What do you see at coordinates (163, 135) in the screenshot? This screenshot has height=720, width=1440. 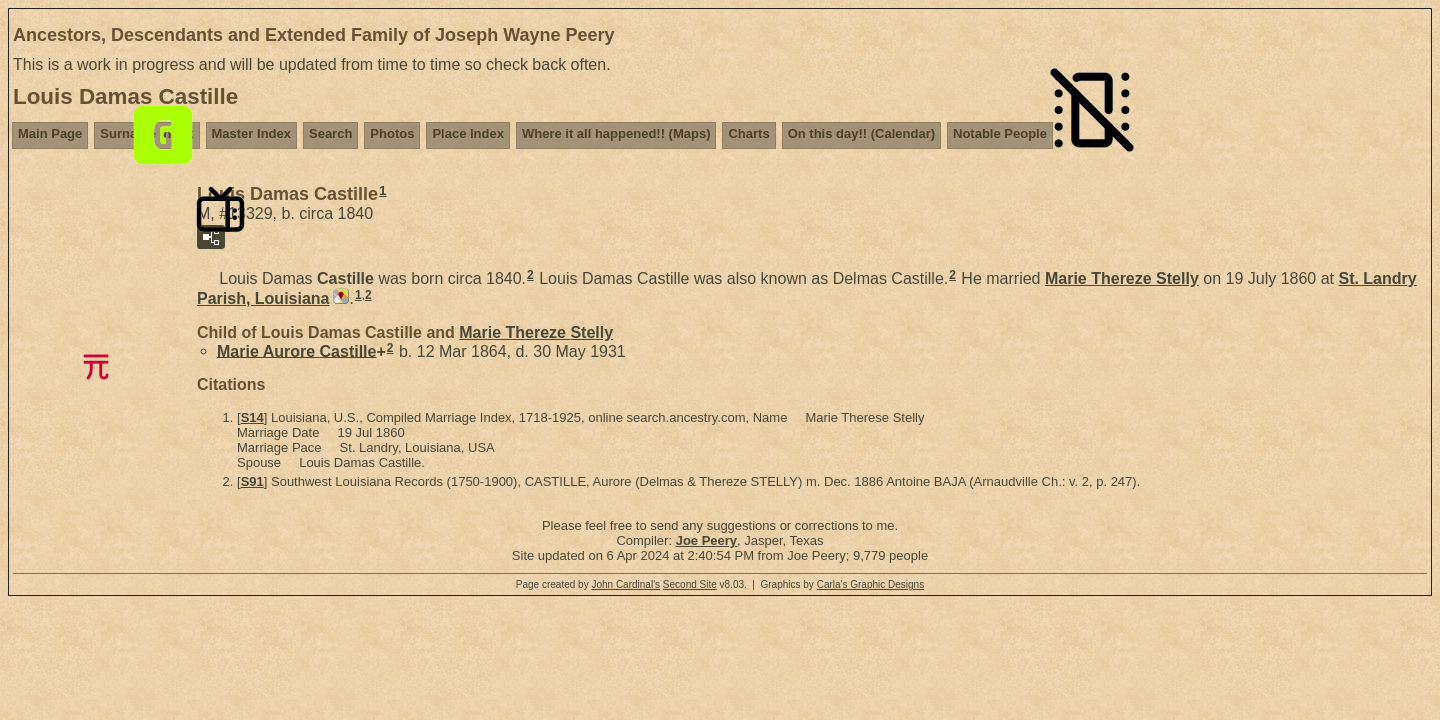 I see `google or gmail app shortcut` at bounding box center [163, 135].